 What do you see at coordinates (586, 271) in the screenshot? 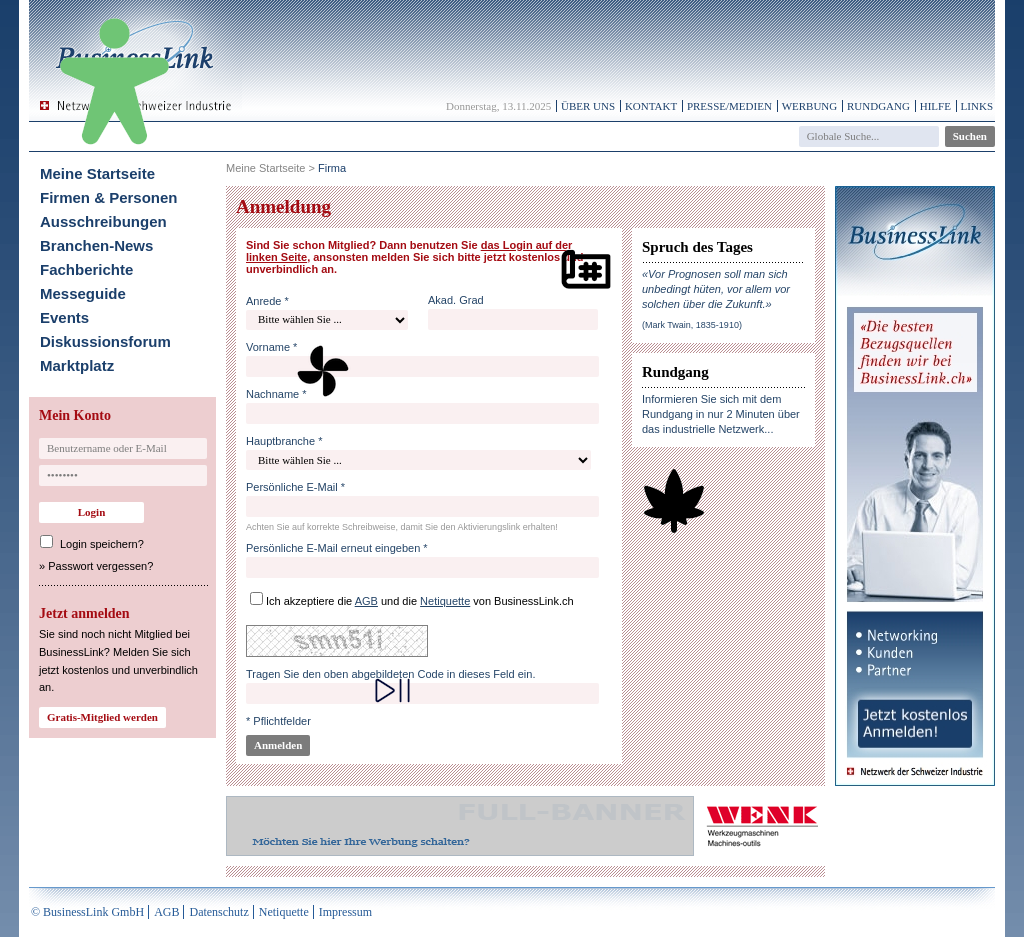
I see `view project blueprints or technical plans` at bounding box center [586, 271].